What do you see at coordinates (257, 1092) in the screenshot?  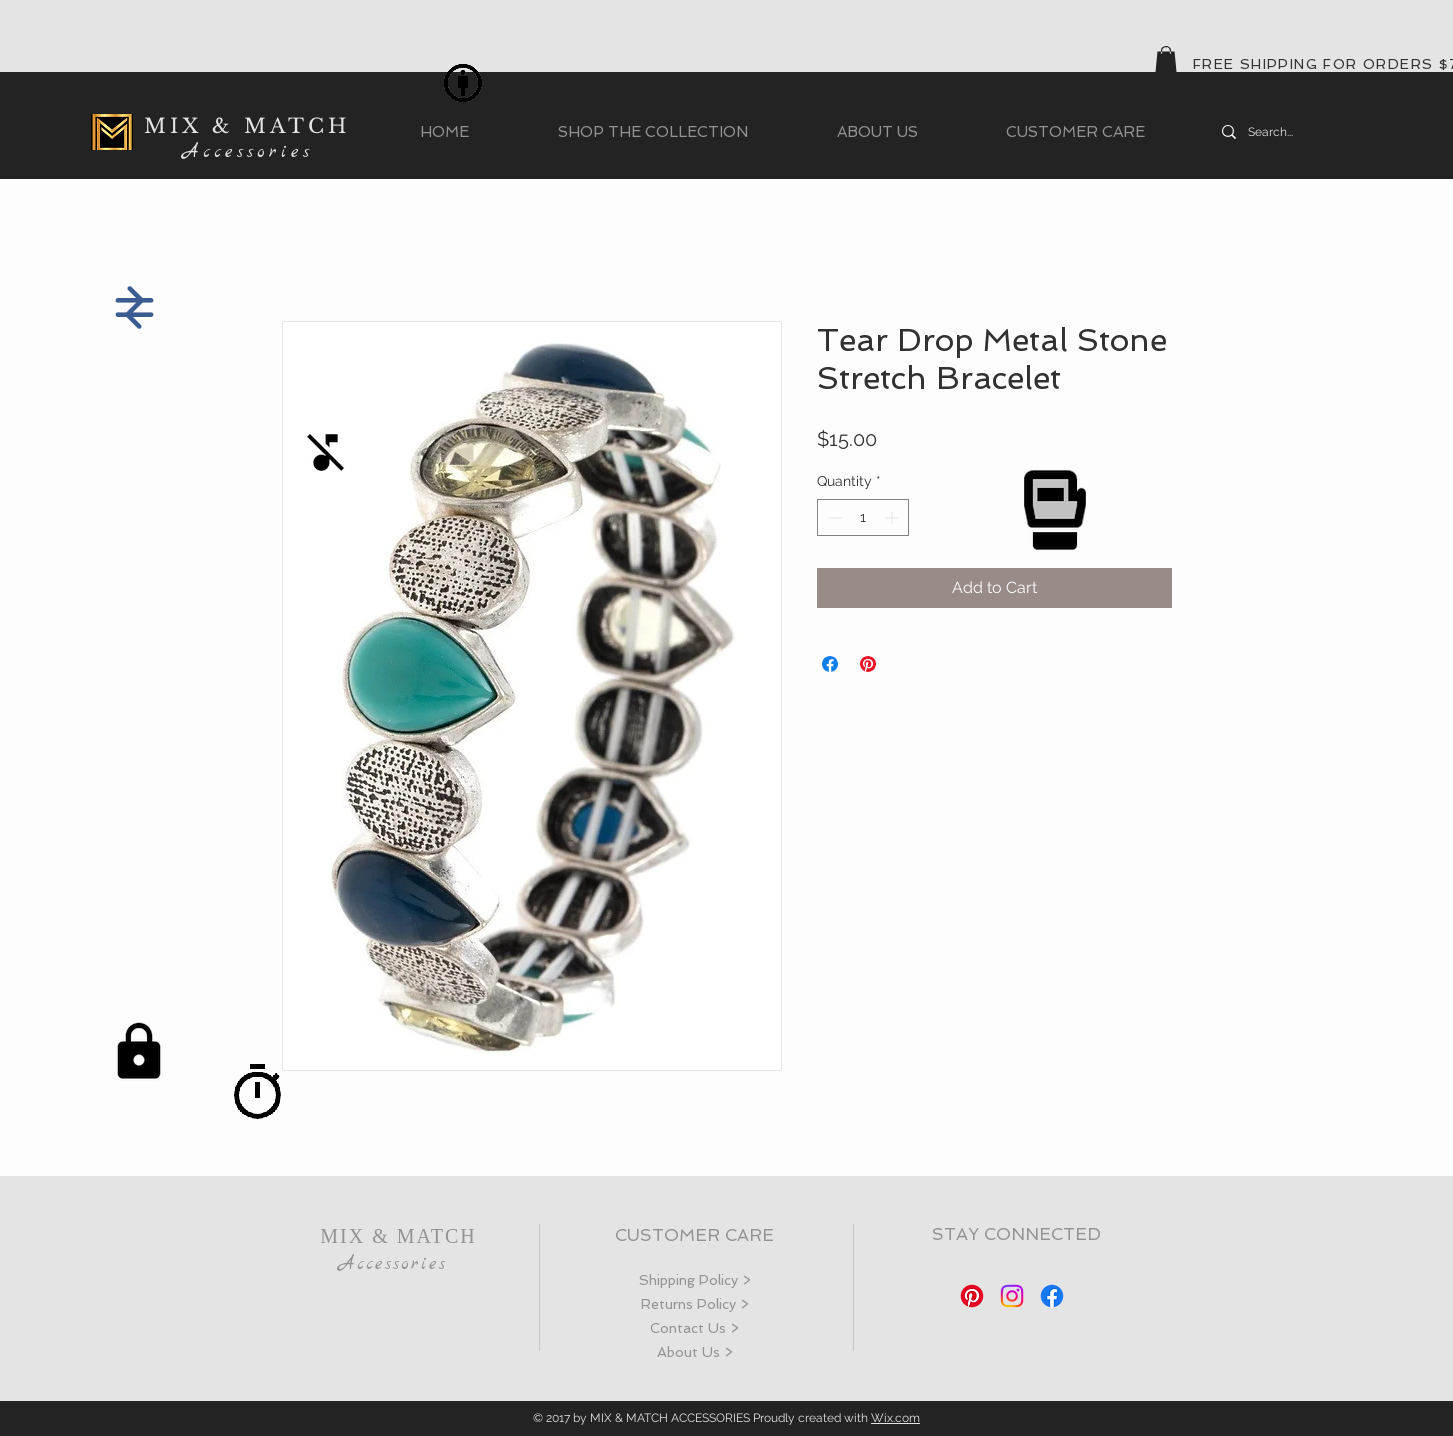 I see `set a countdown timer` at bounding box center [257, 1092].